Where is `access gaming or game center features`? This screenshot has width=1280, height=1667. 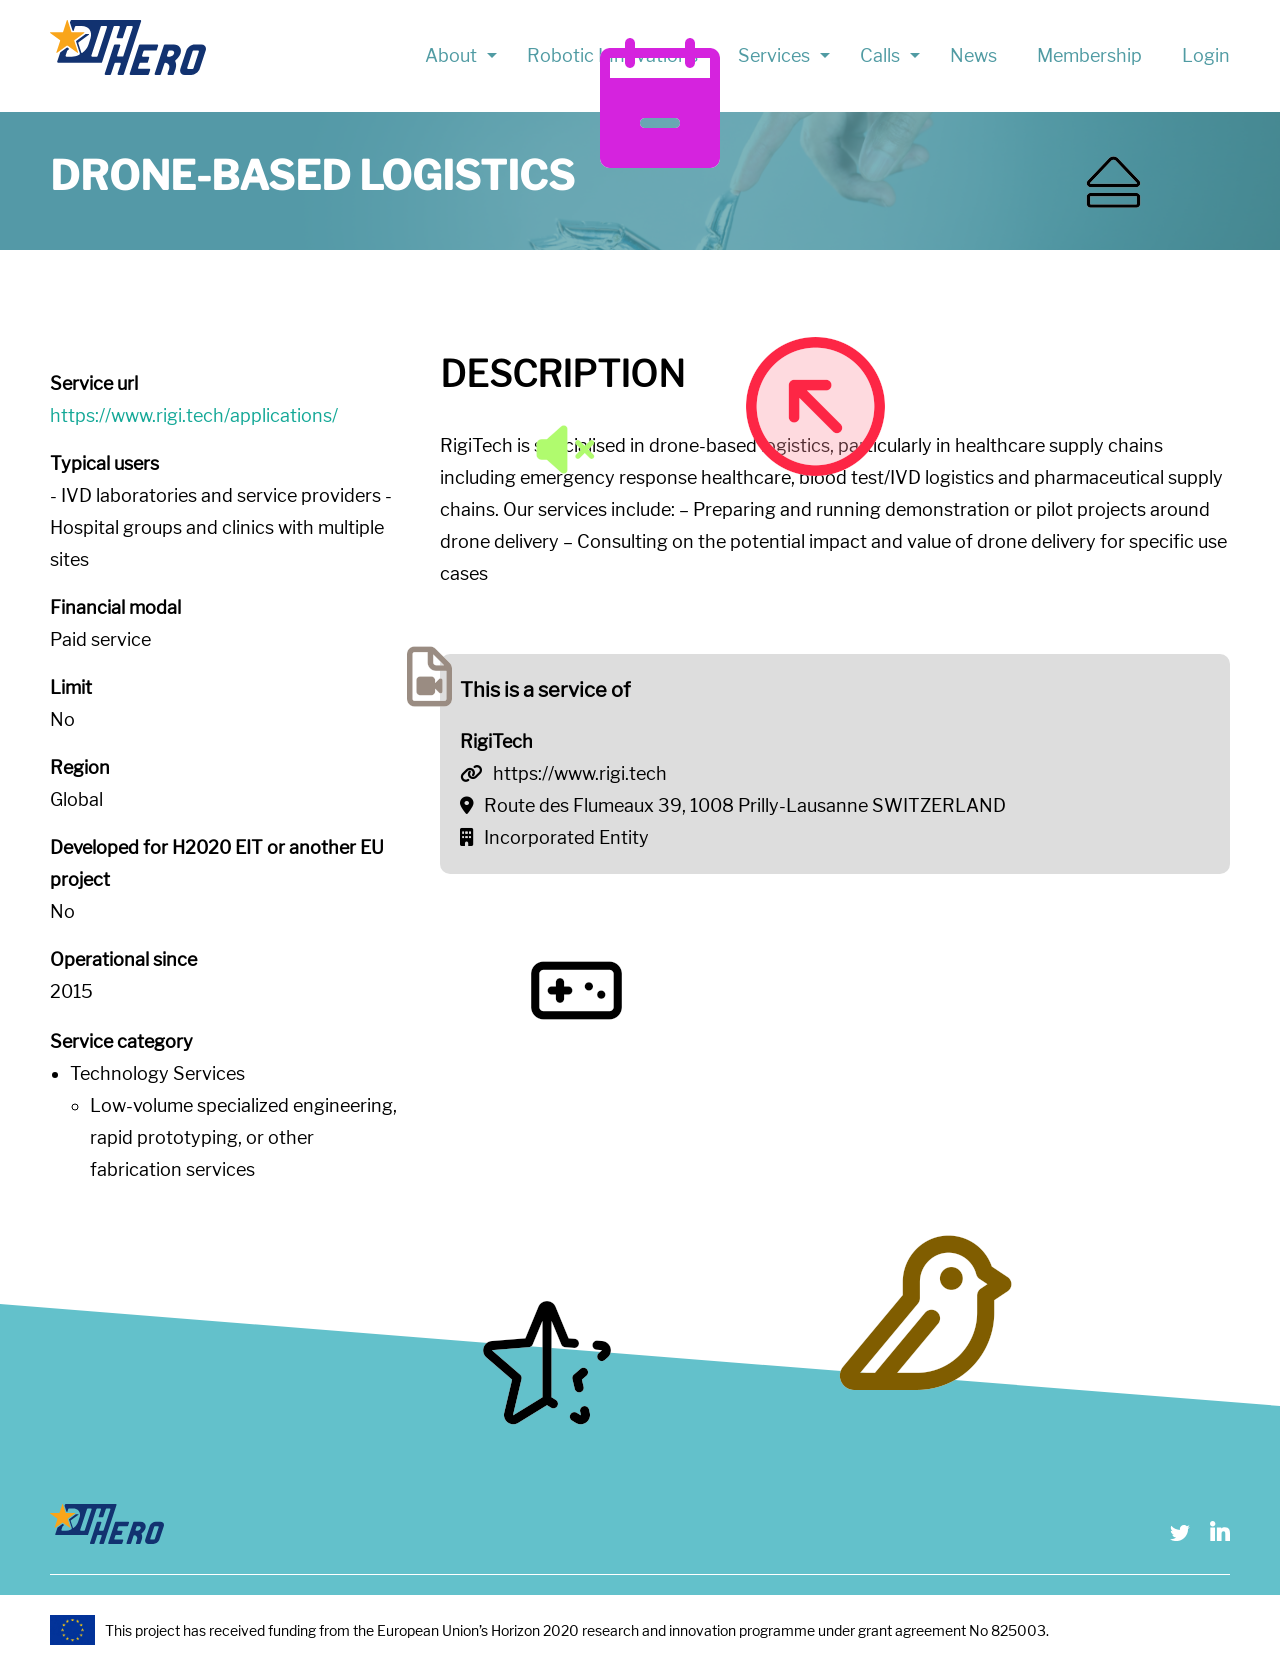
access gaming or game center features is located at coordinates (576, 990).